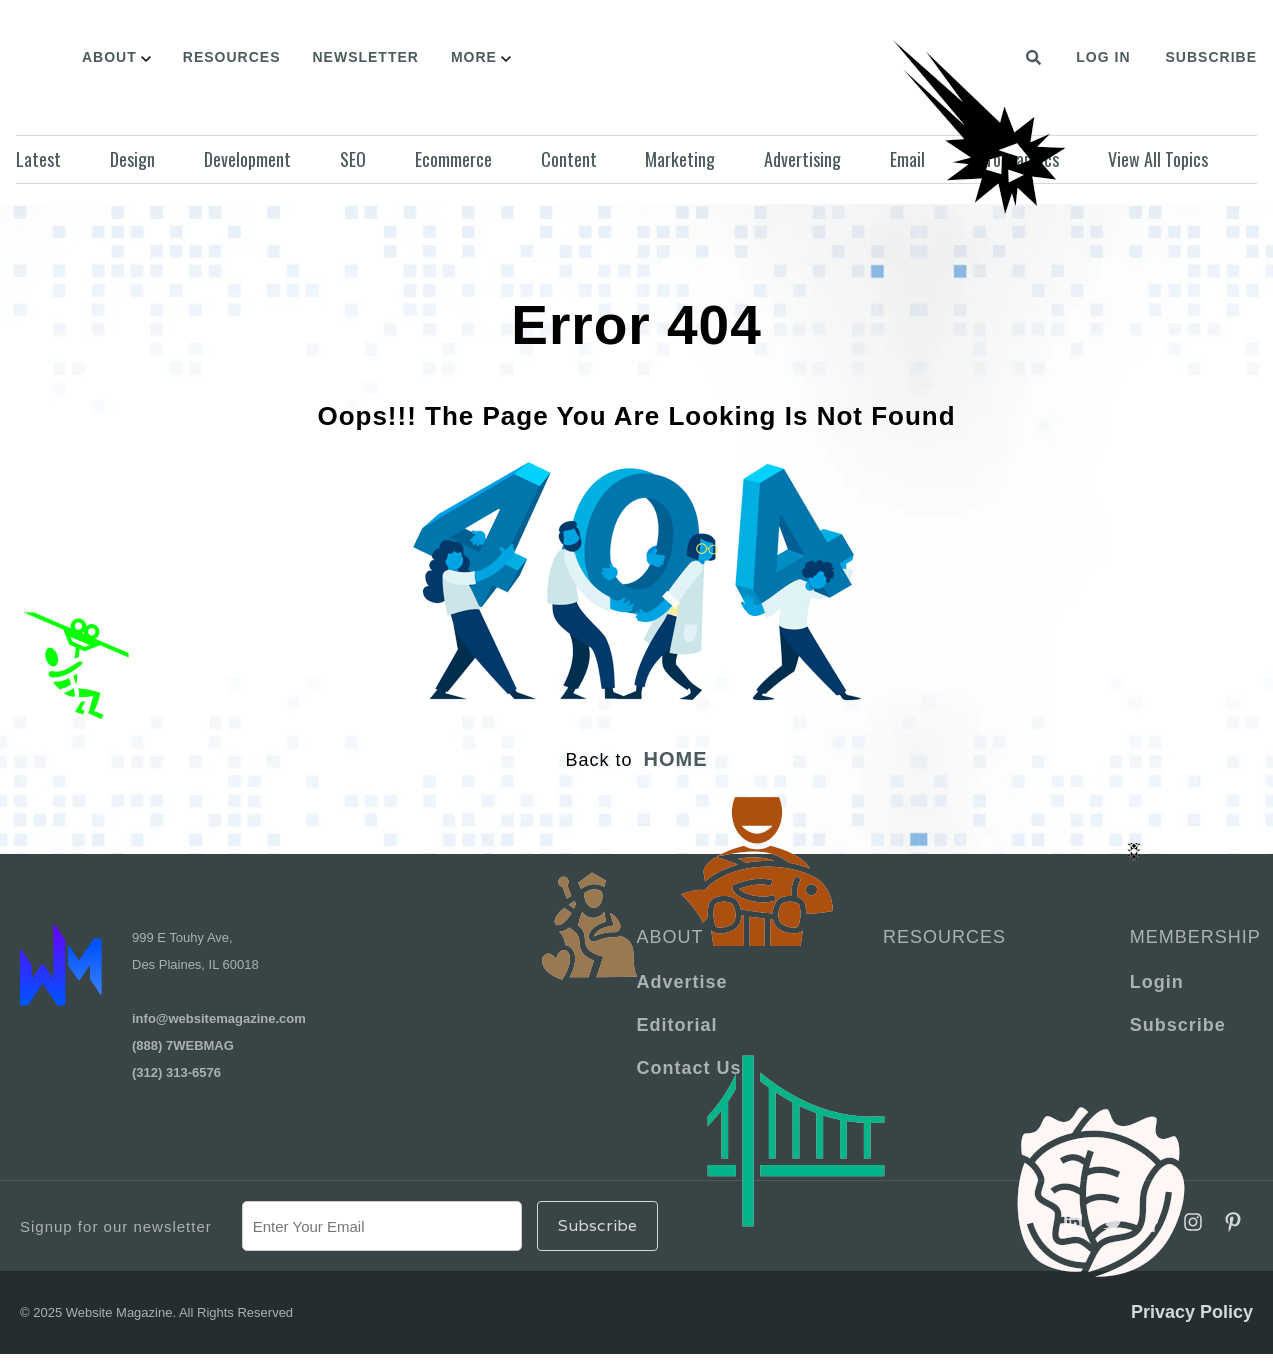 The width and height of the screenshot is (1273, 1372). What do you see at coordinates (757, 872) in the screenshot?
I see `fishing mini-game or activity` at bounding box center [757, 872].